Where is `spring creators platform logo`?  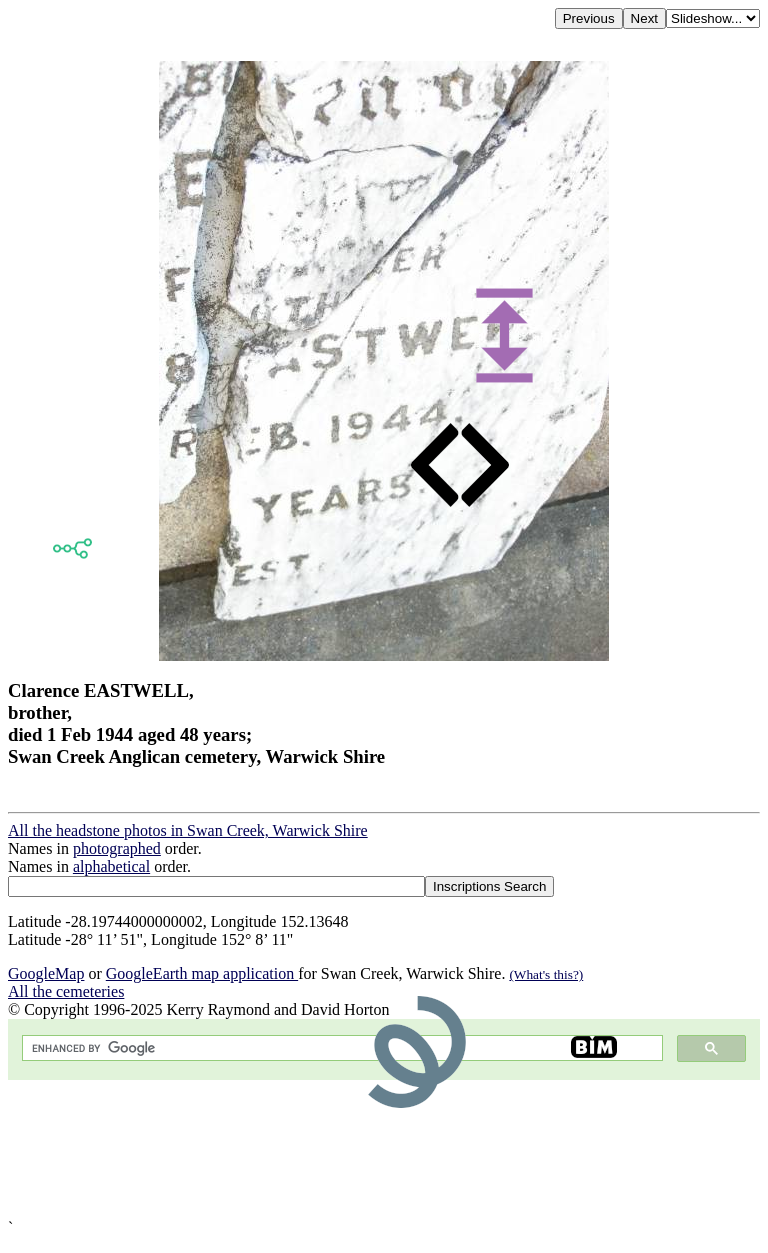
spring creators platform logo is located at coordinates (417, 1052).